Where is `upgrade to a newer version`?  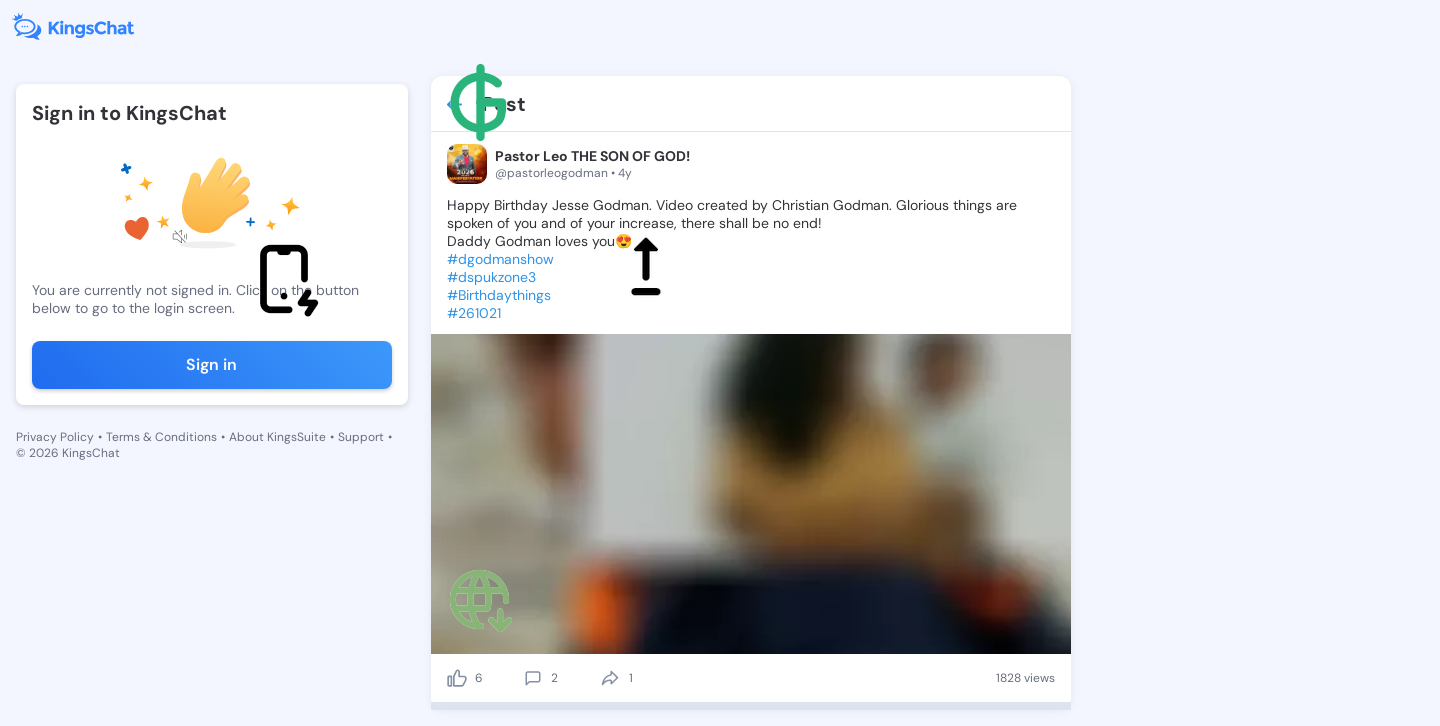
upgrade to a newer version is located at coordinates (646, 266).